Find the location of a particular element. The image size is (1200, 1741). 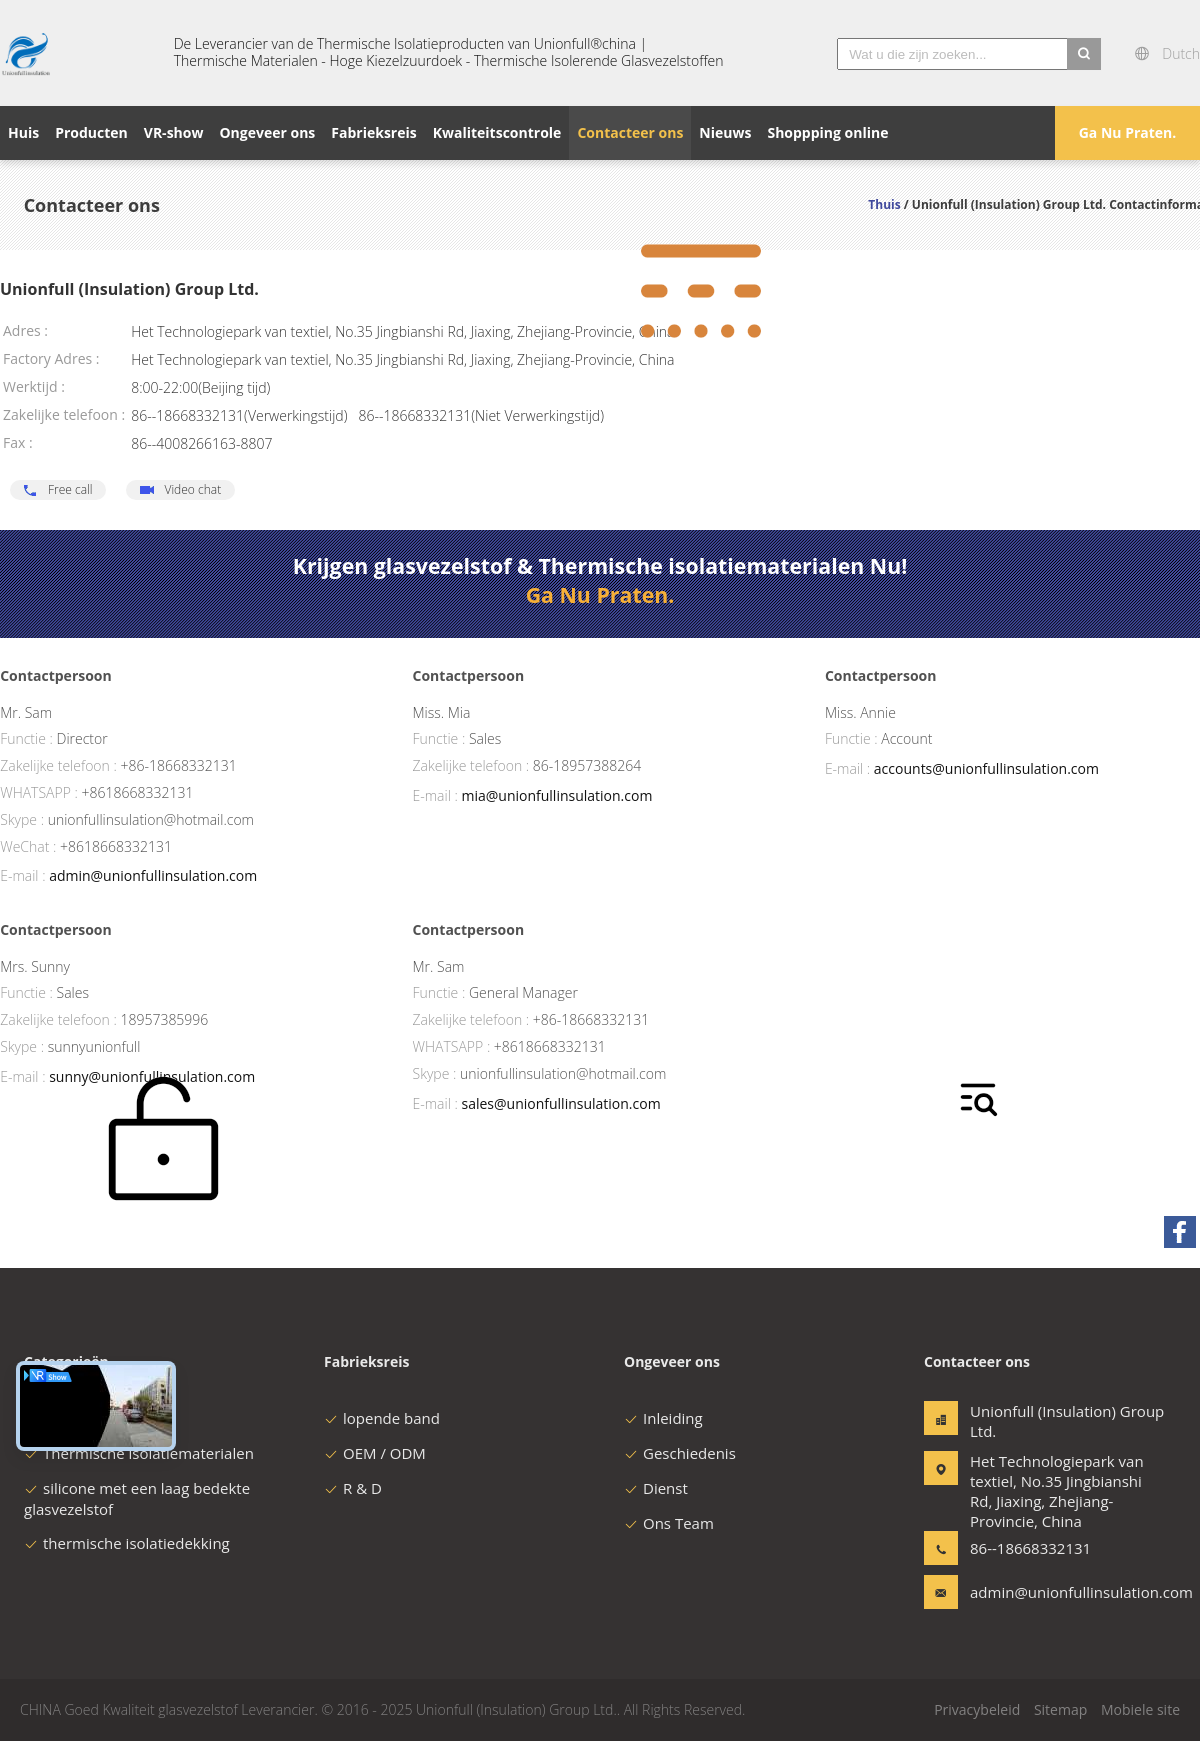

select border line style is located at coordinates (701, 291).